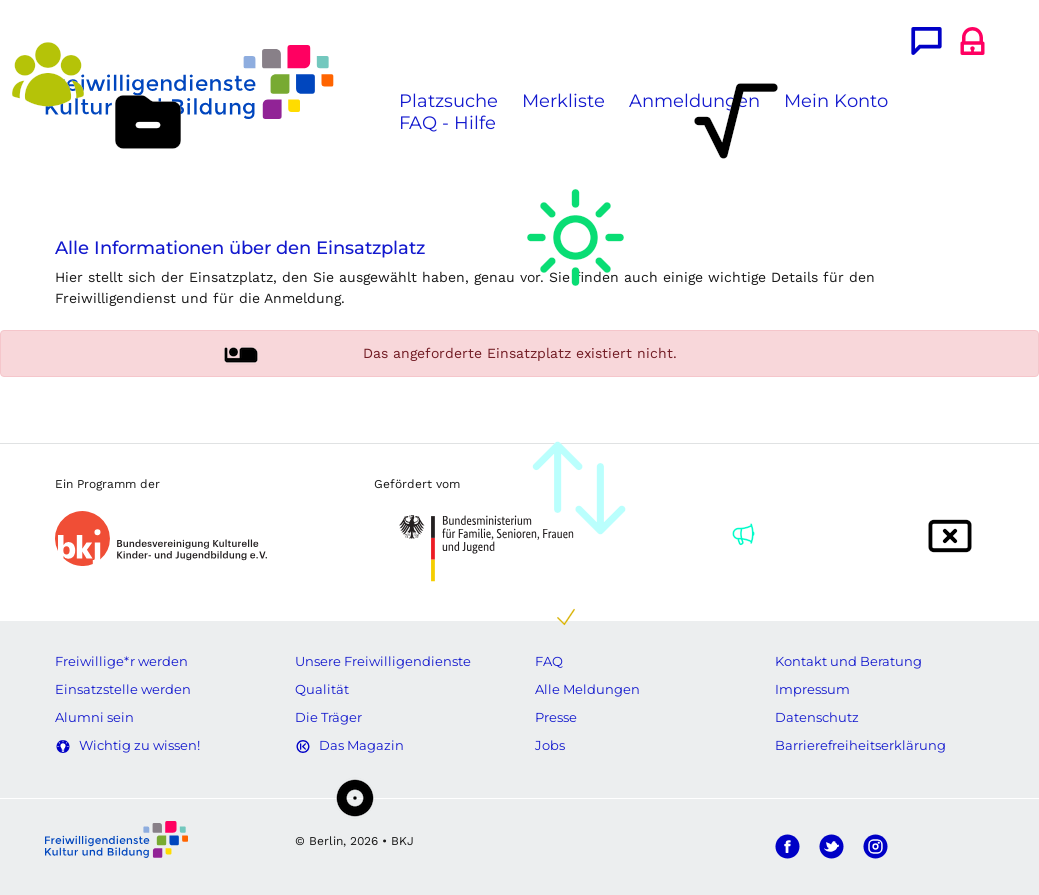  I want to click on view announcements or alerts, so click(743, 534).